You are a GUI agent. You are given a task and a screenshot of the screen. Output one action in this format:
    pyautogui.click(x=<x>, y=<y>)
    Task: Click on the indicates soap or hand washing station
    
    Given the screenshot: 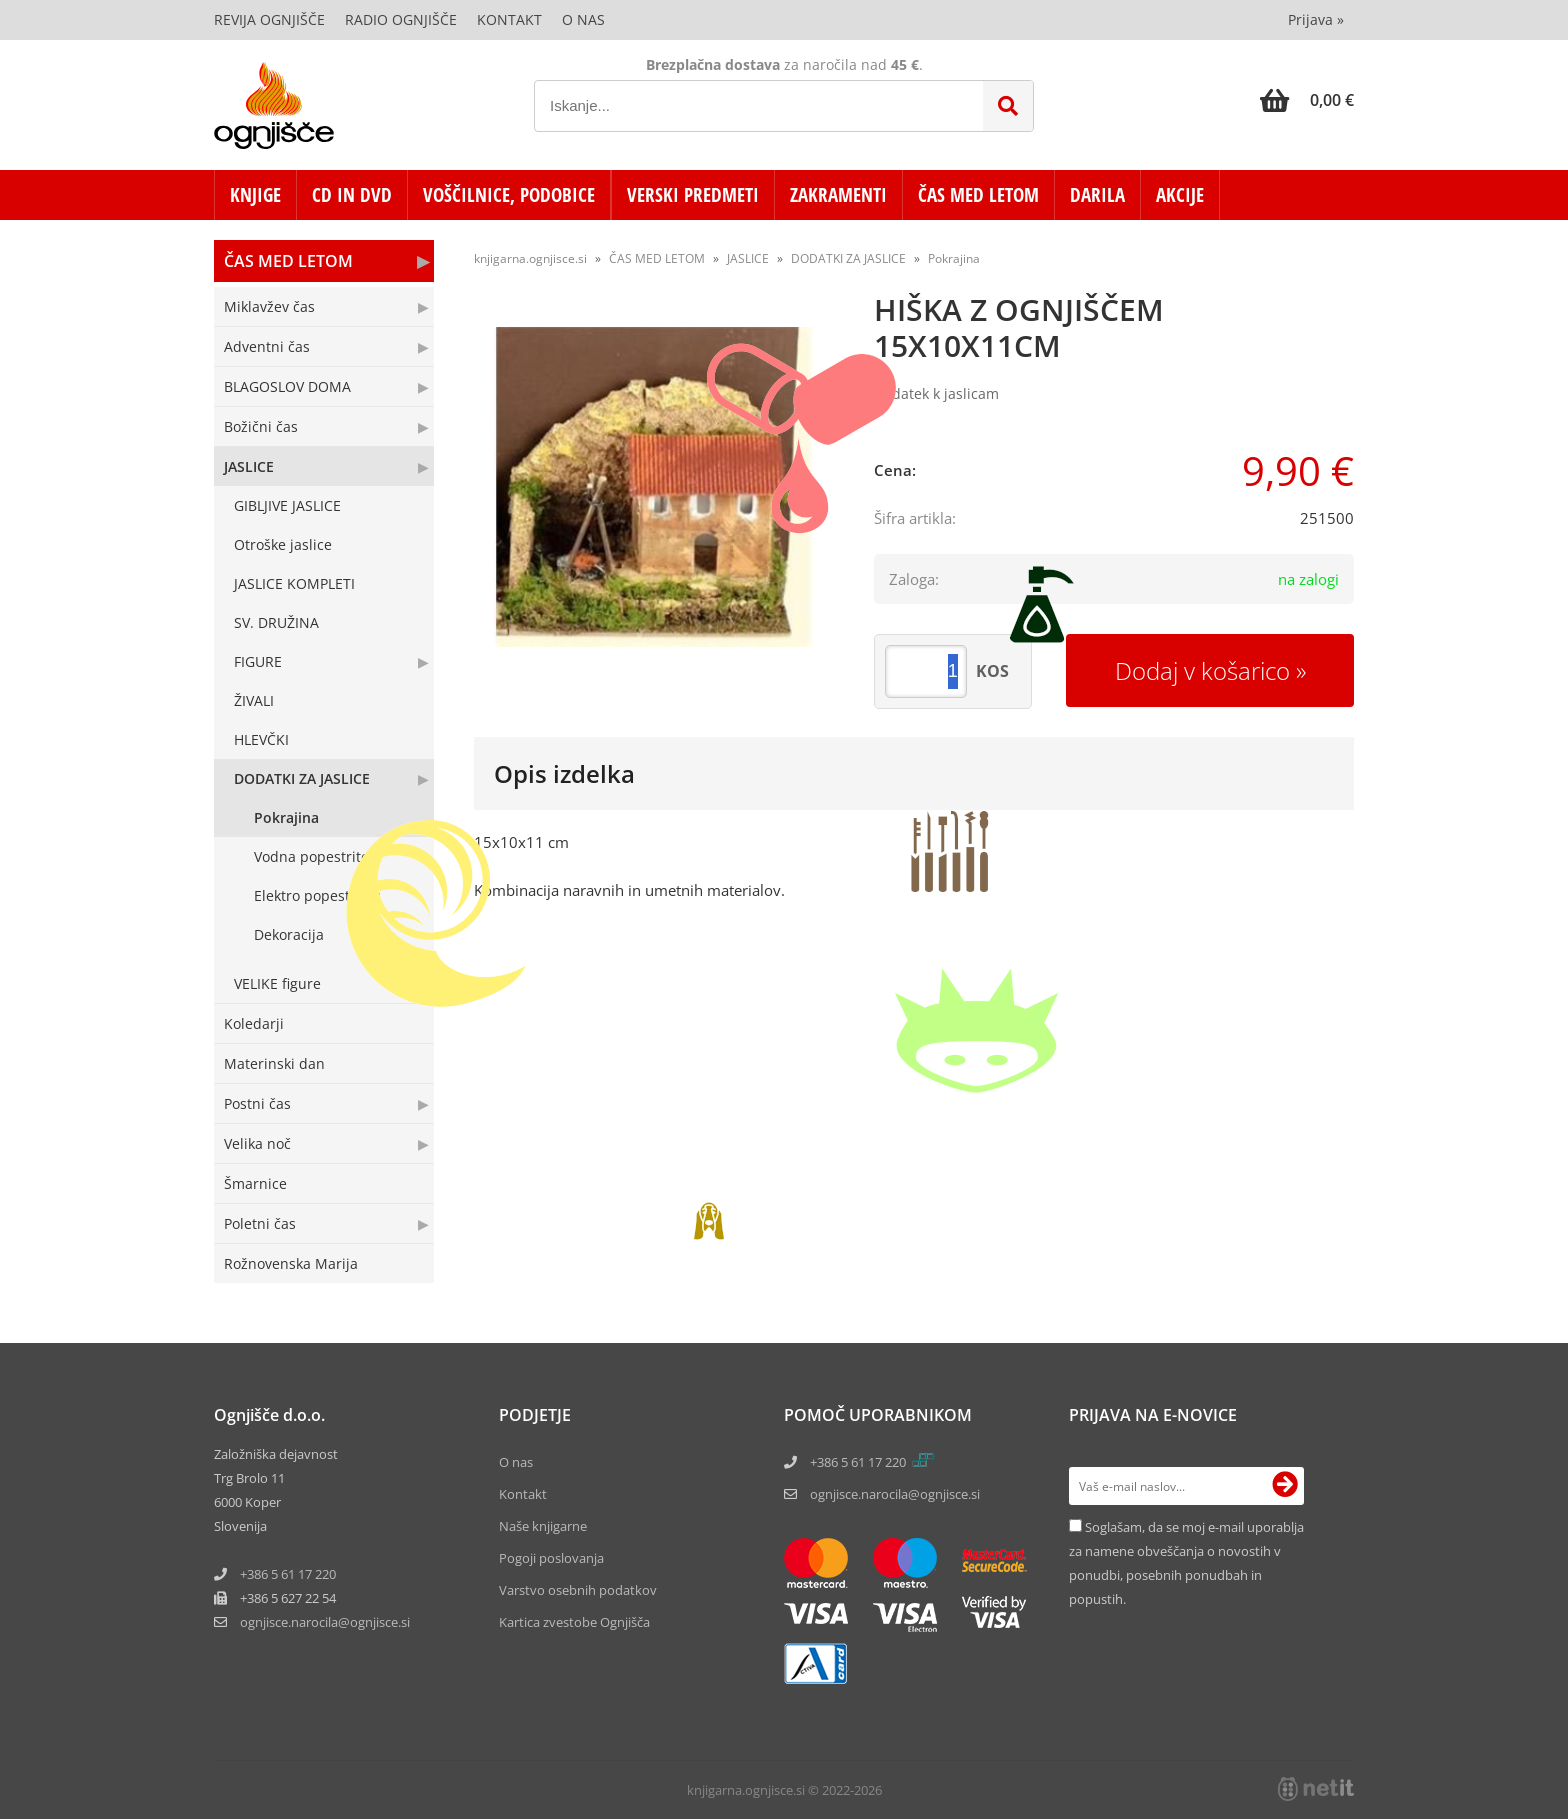 What is the action you would take?
    pyautogui.click(x=1037, y=602)
    